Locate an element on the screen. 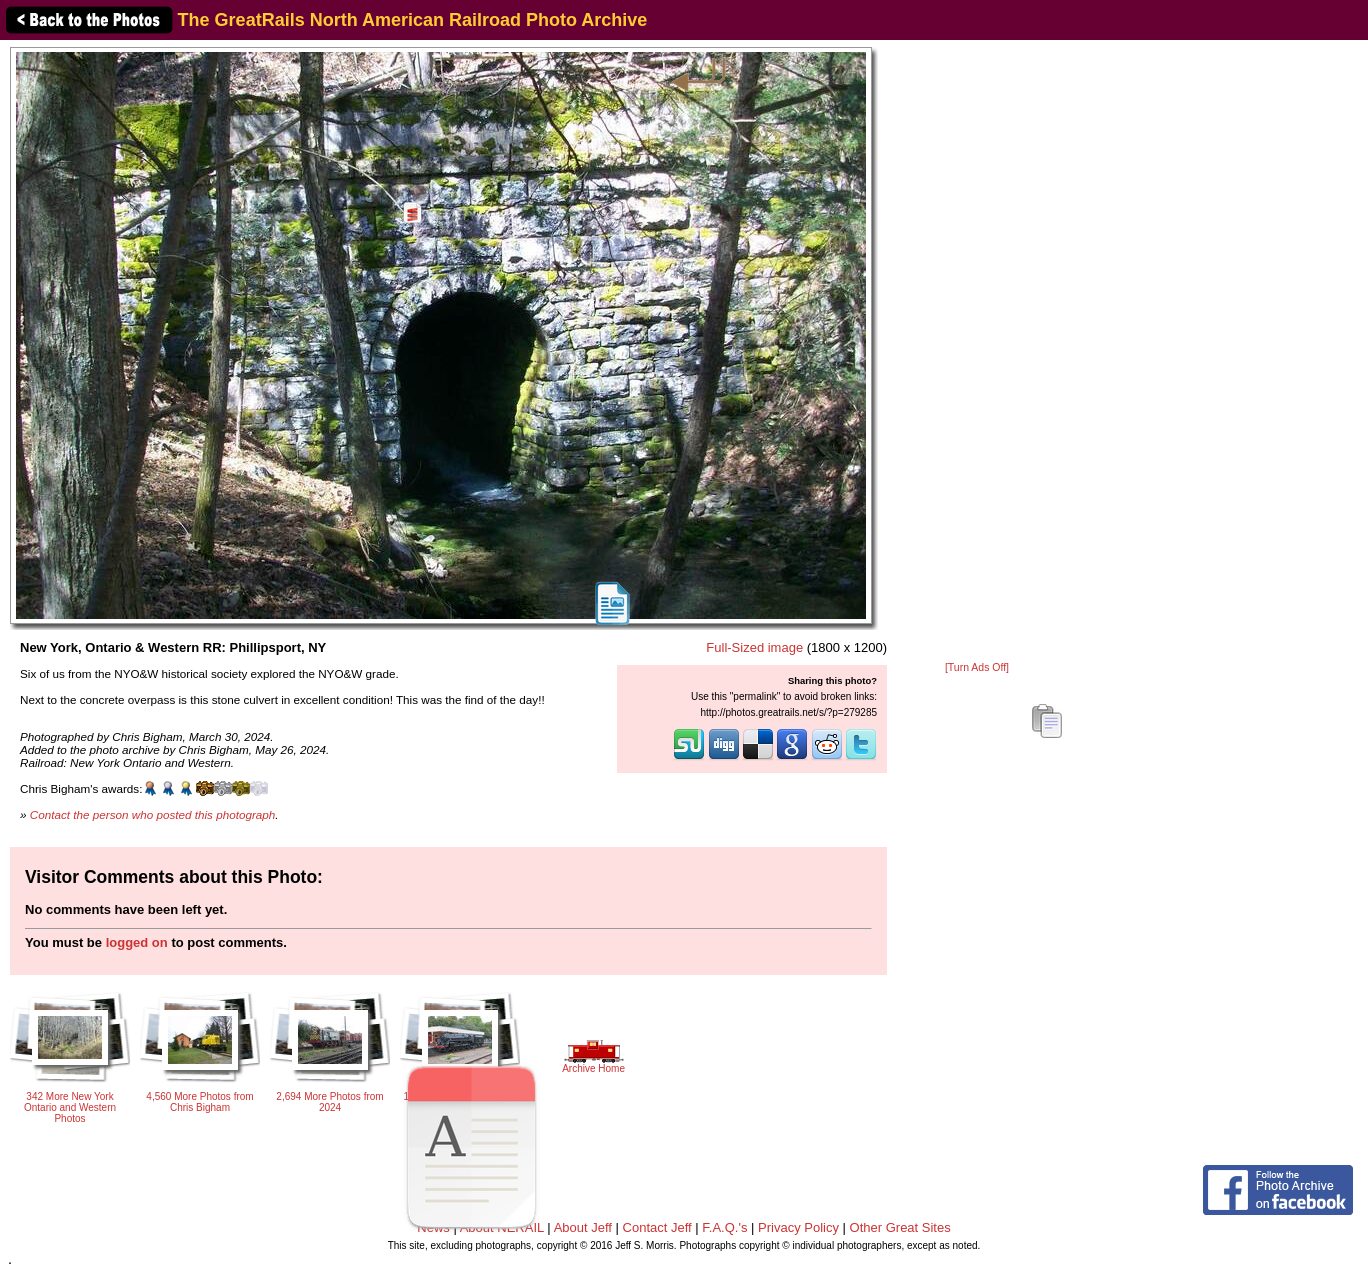 Image resolution: width=1368 pixels, height=1267 pixels. paste copied content from clipboard is located at coordinates (1047, 721).